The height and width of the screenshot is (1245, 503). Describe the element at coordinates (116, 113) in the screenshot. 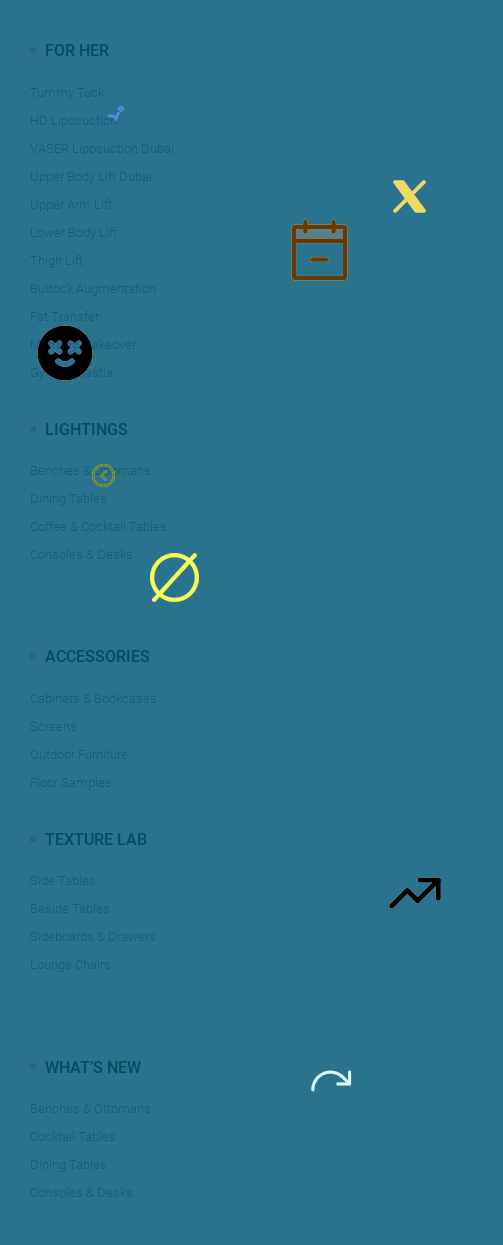

I see `indicates a bounce or rebound animation to the right` at that location.